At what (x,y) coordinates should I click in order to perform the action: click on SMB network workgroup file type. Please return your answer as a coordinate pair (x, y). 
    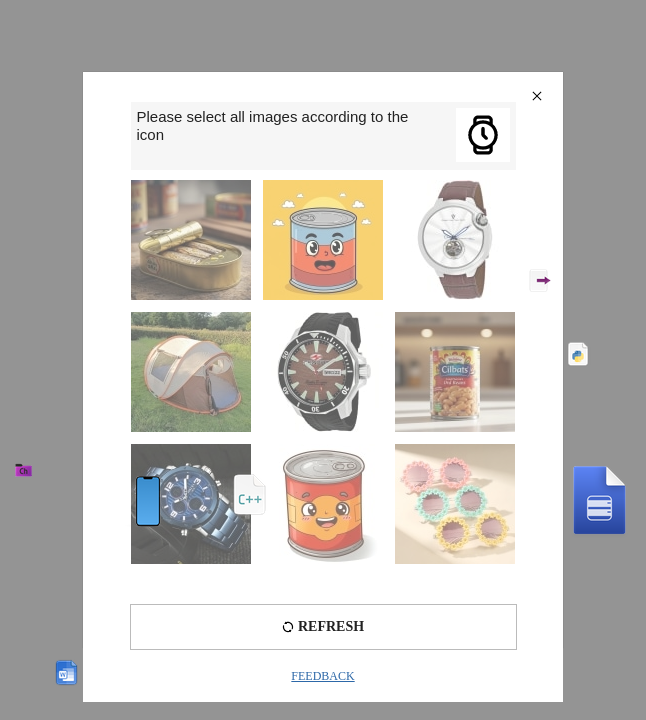
    Looking at the image, I should click on (599, 501).